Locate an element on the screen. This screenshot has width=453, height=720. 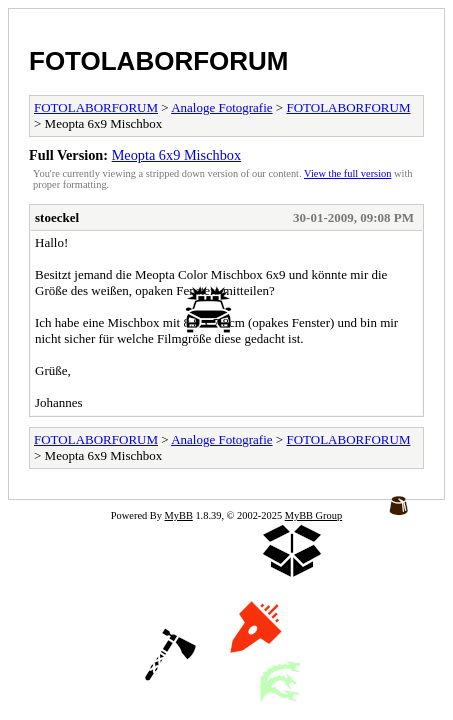
view package or shipping details is located at coordinates (292, 551).